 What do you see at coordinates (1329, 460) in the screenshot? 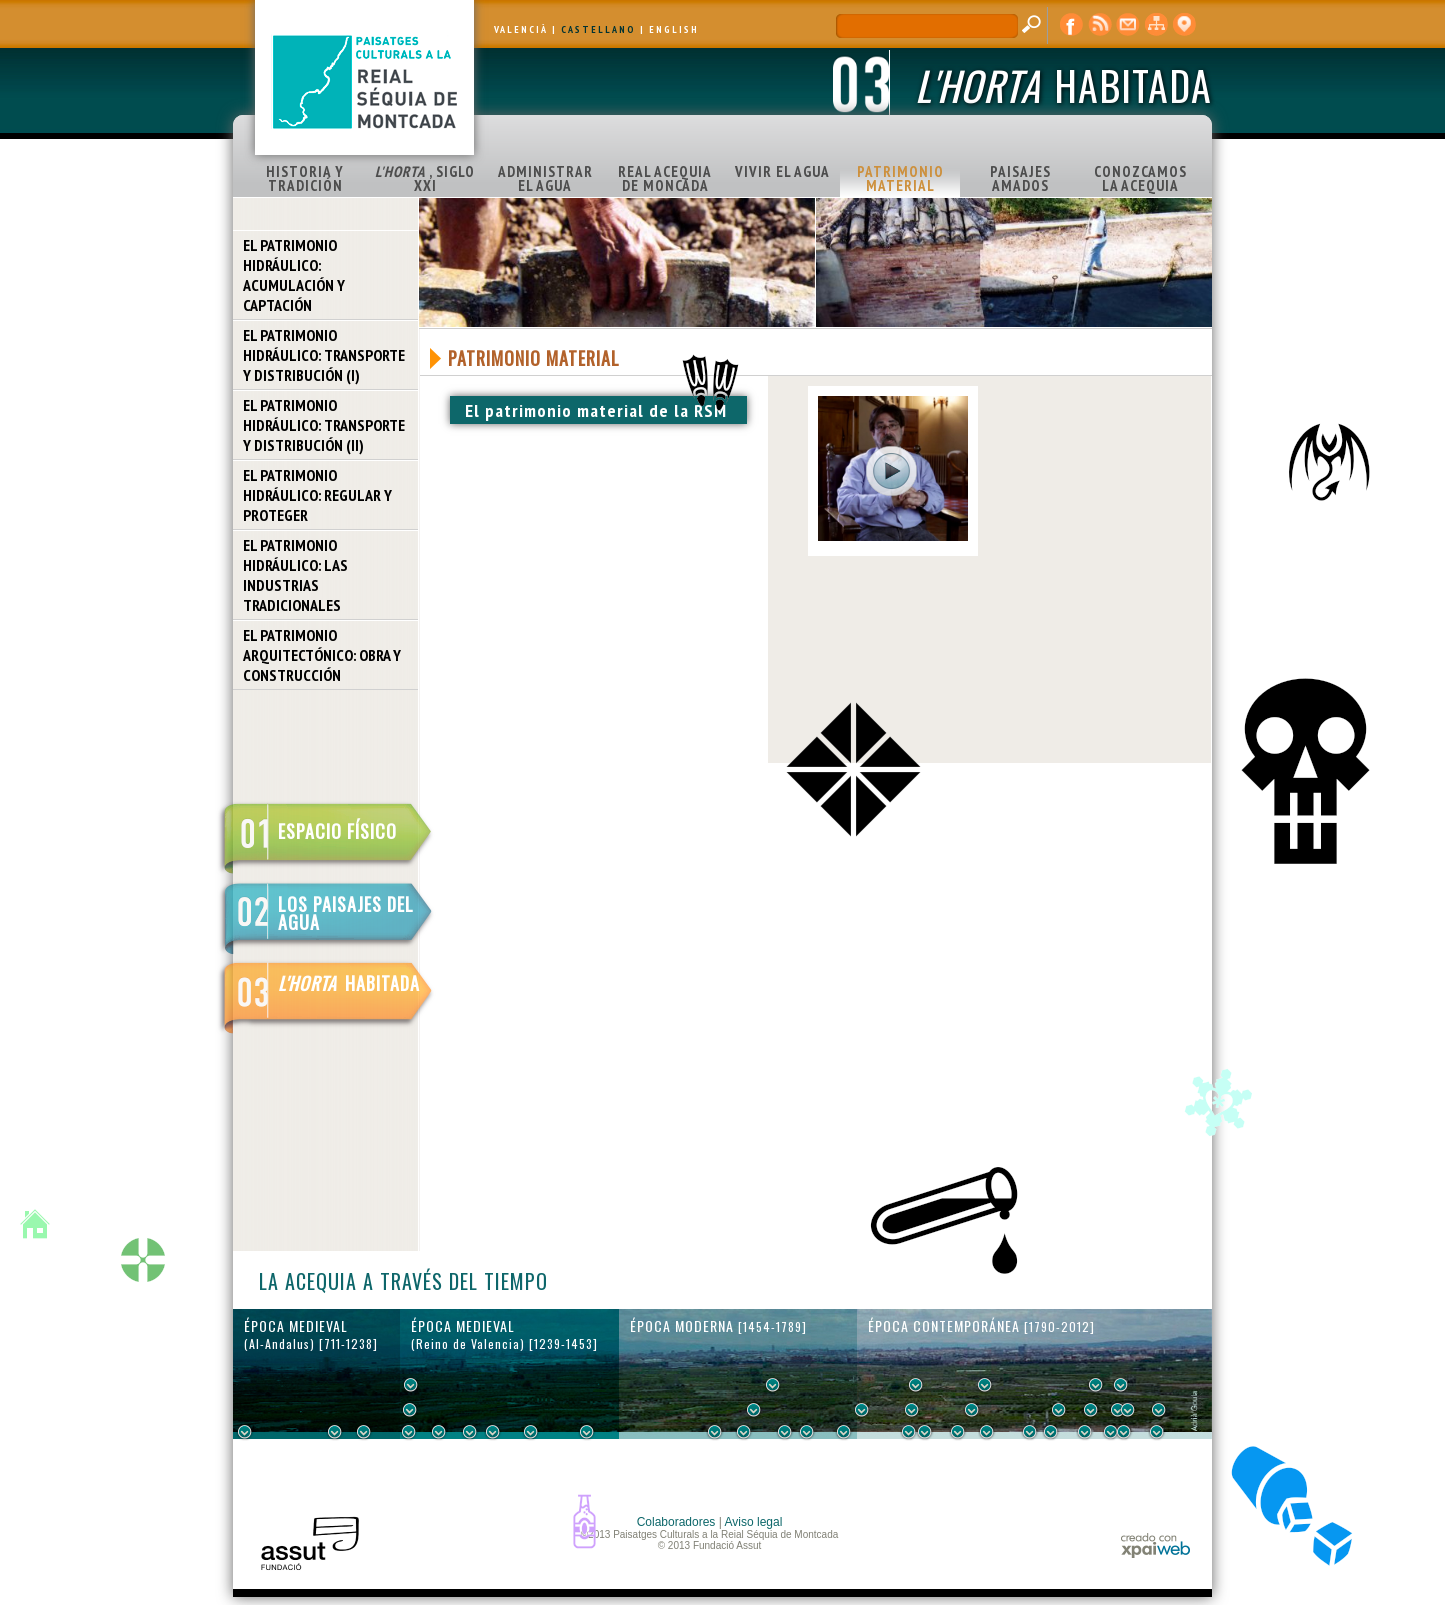
I see `represents a villain or enemy character in a game` at bounding box center [1329, 460].